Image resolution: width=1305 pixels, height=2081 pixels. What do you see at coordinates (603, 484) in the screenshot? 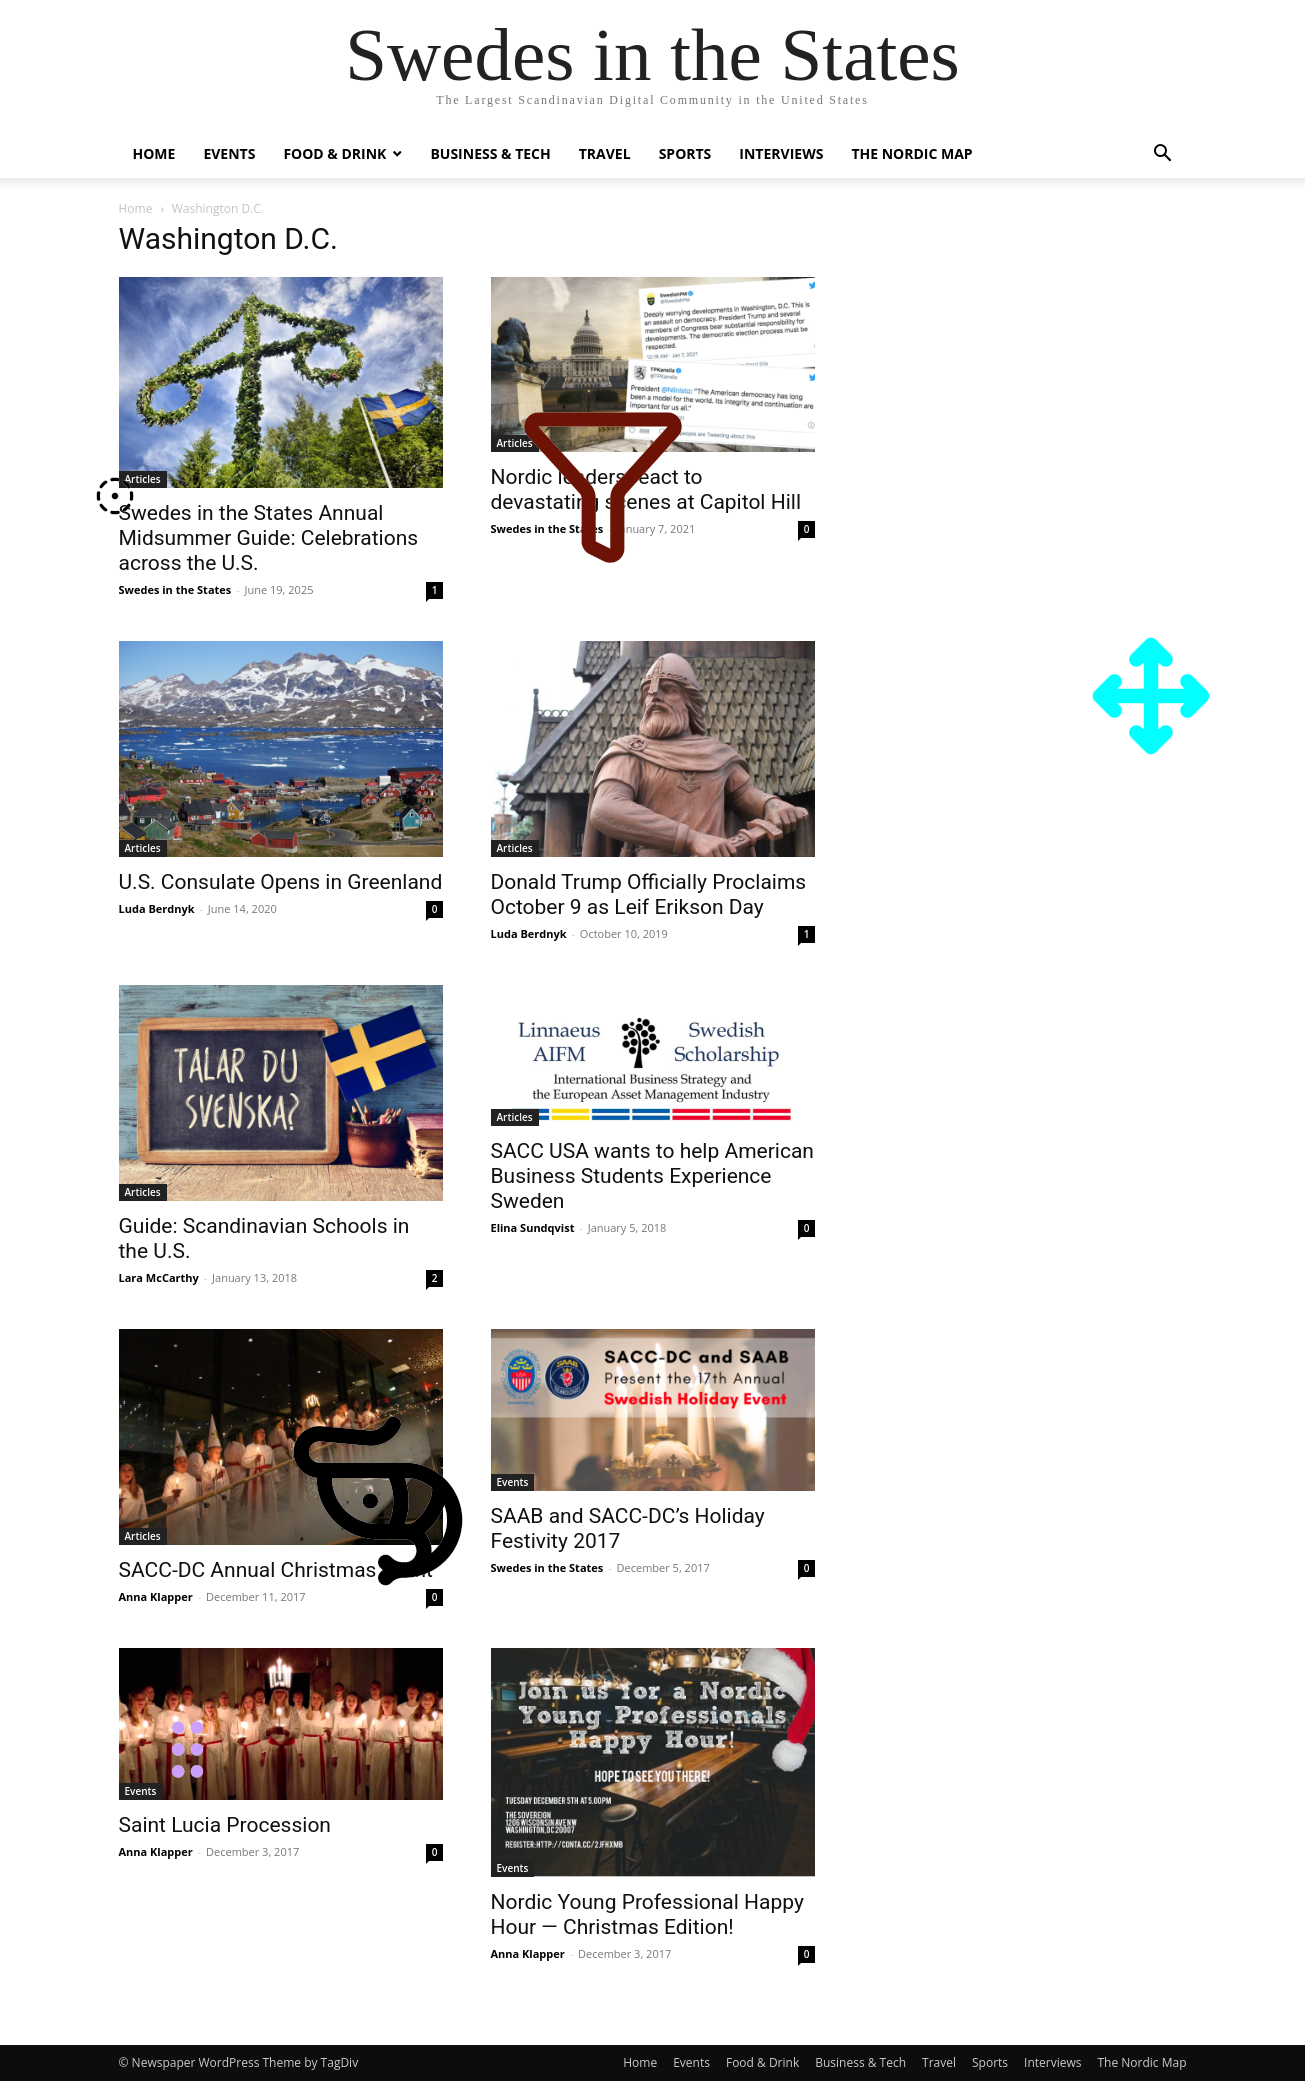
I see `filter or sort content` at bounding box center [603, 484].